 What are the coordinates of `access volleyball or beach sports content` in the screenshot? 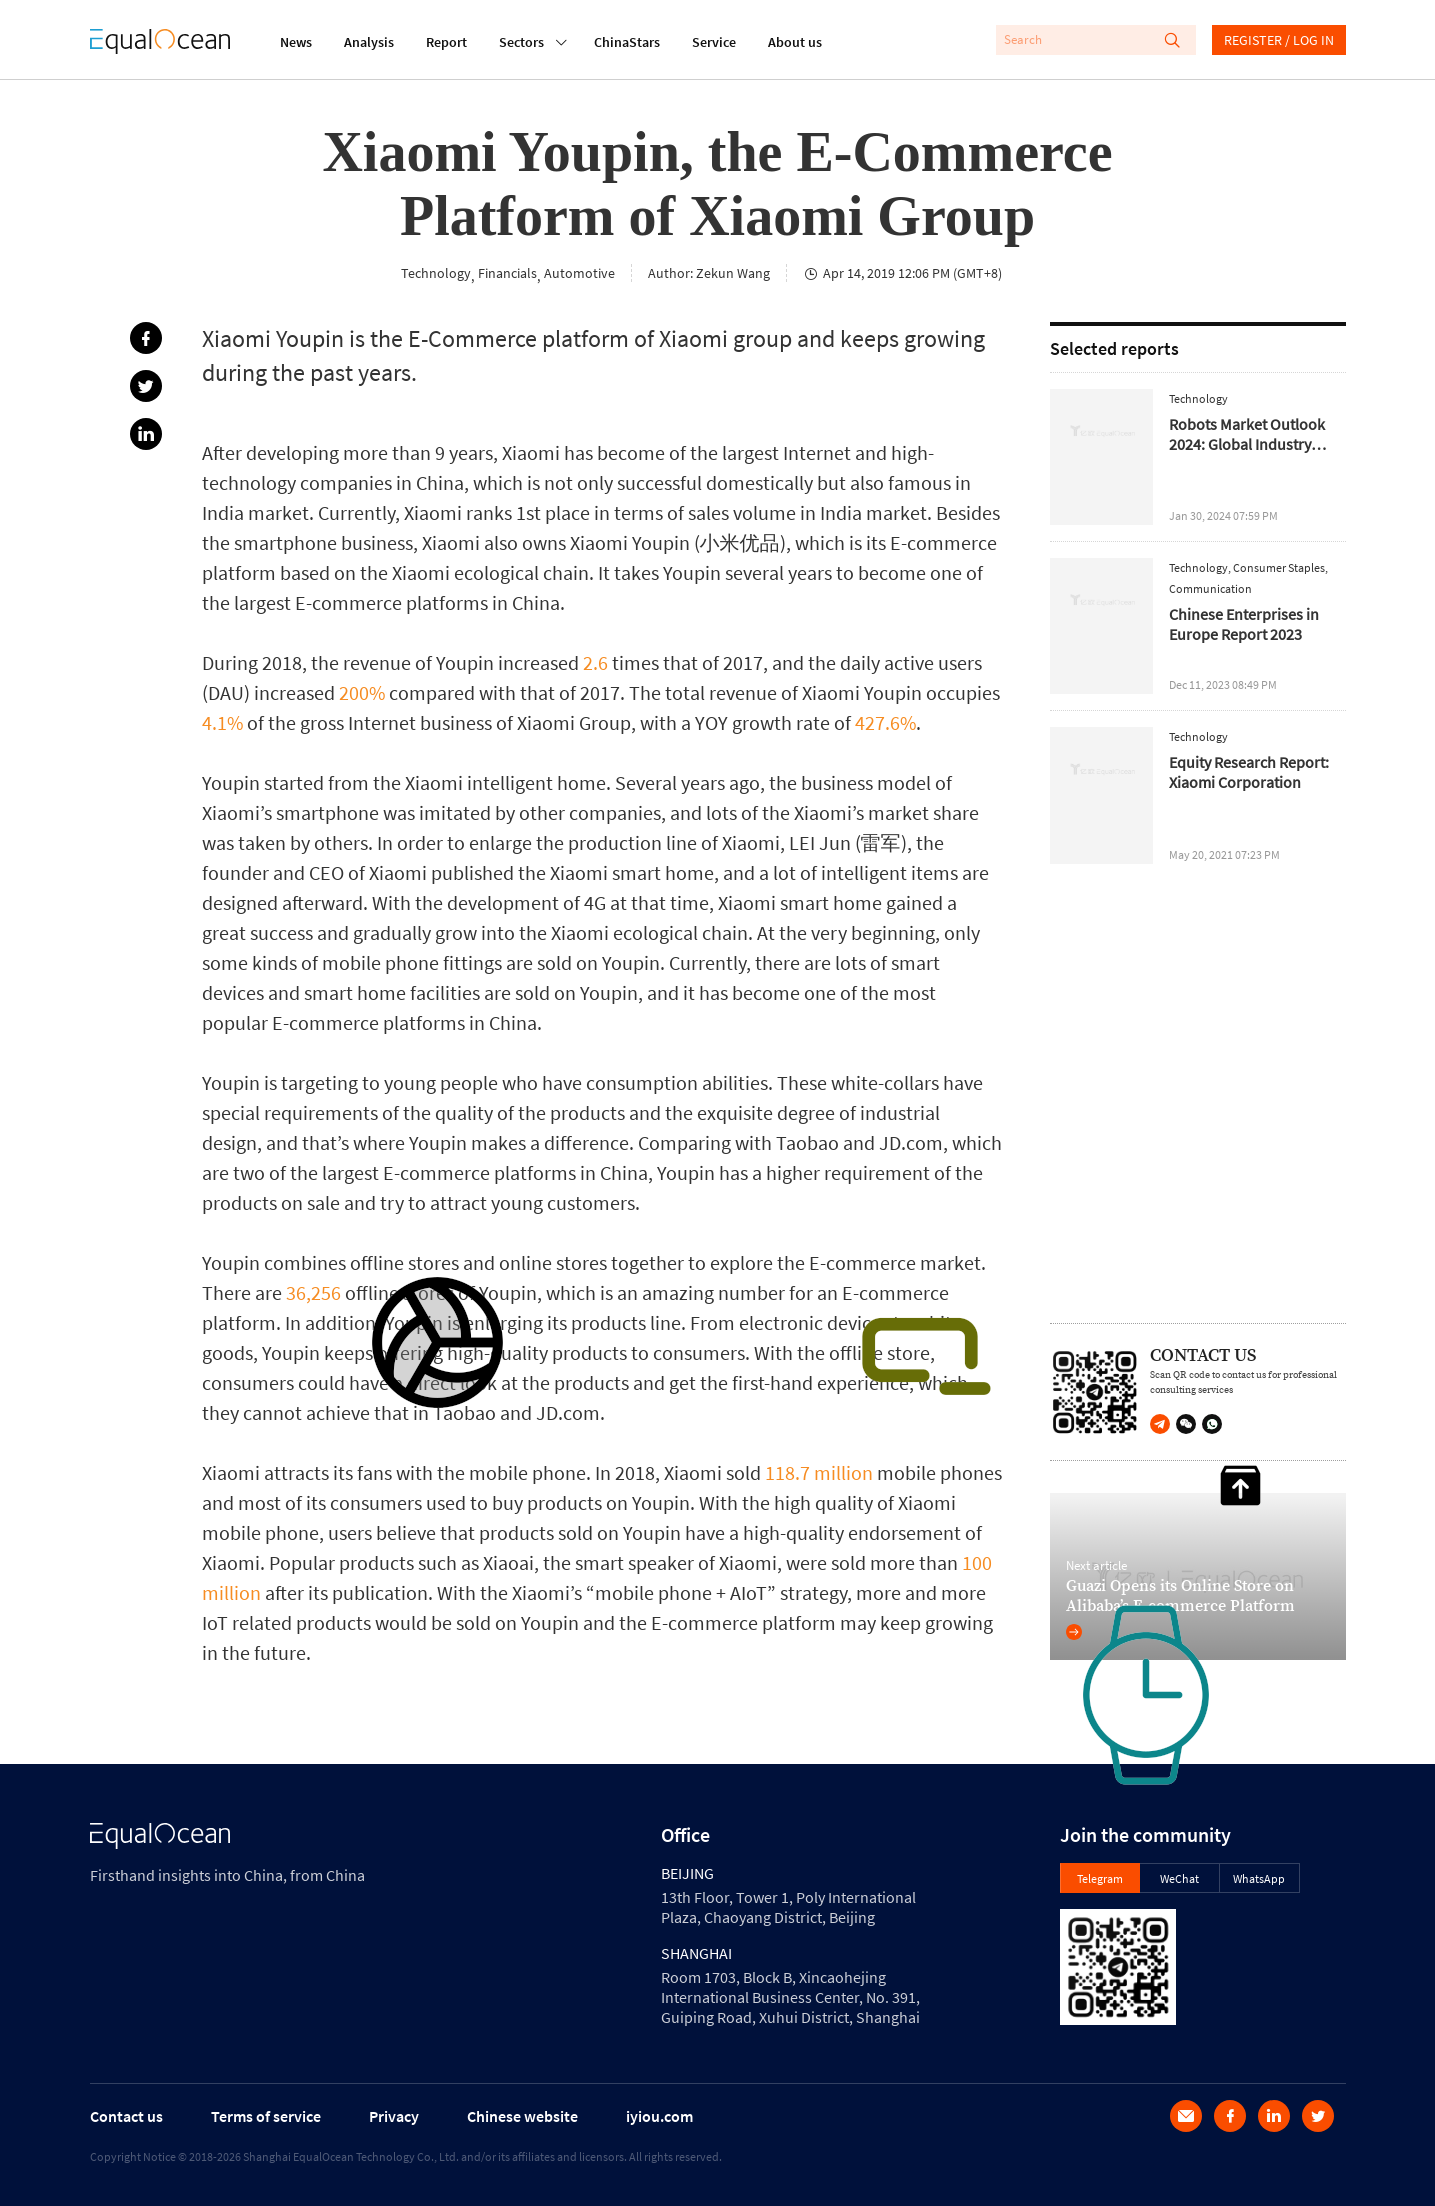 It's located at (437, 1342).